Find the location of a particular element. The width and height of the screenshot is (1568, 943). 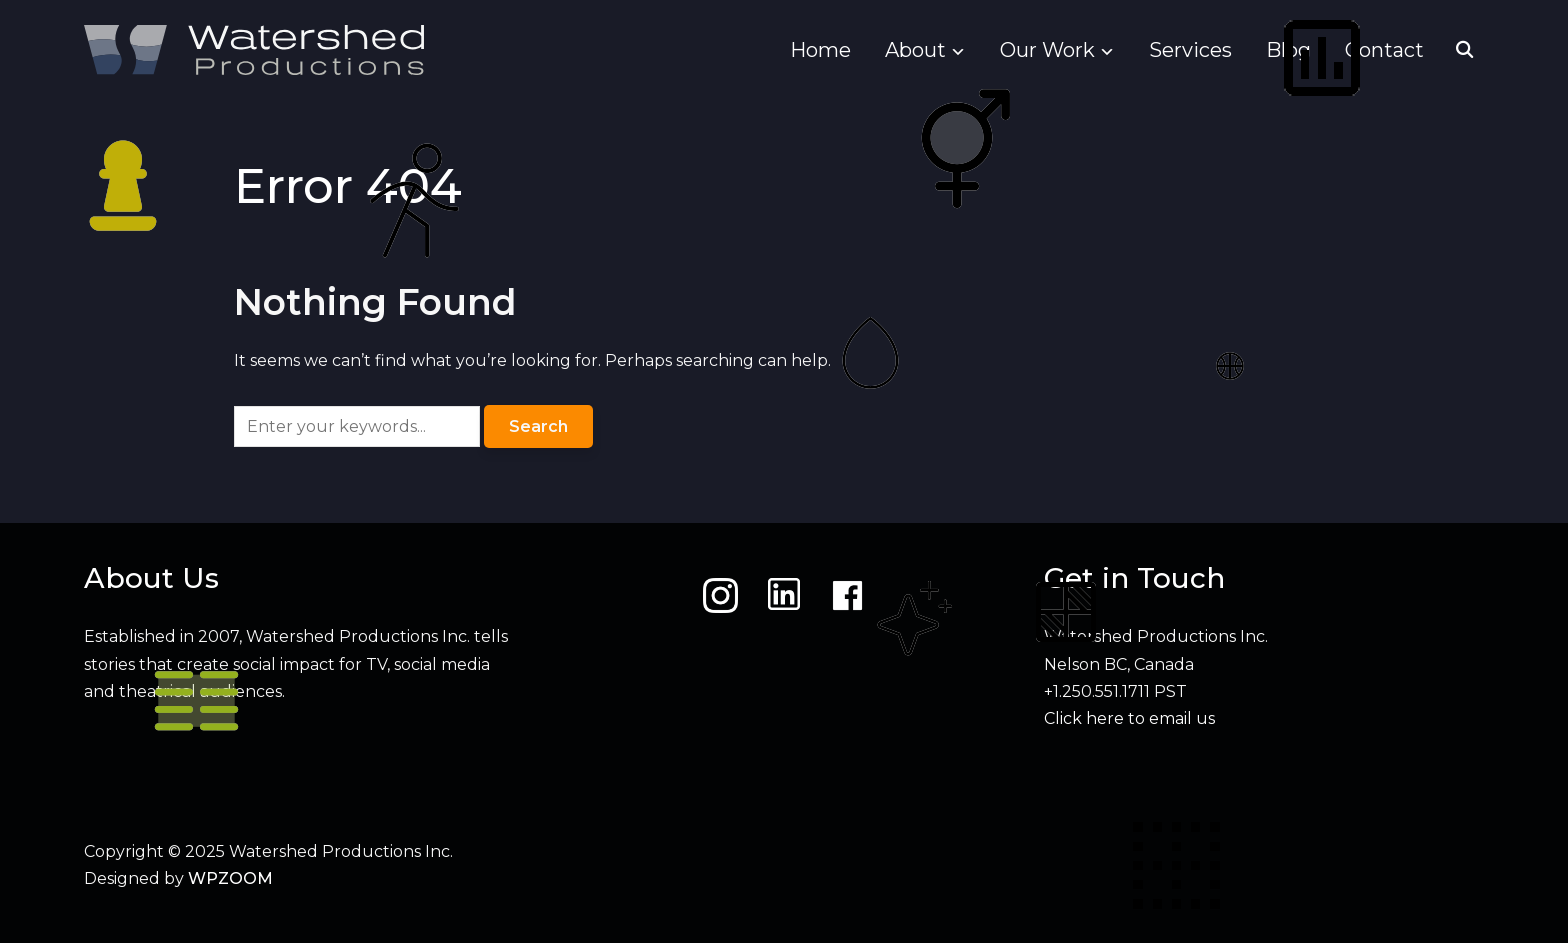

access sports or basketball-related content is located at coordinates (1230, 366).